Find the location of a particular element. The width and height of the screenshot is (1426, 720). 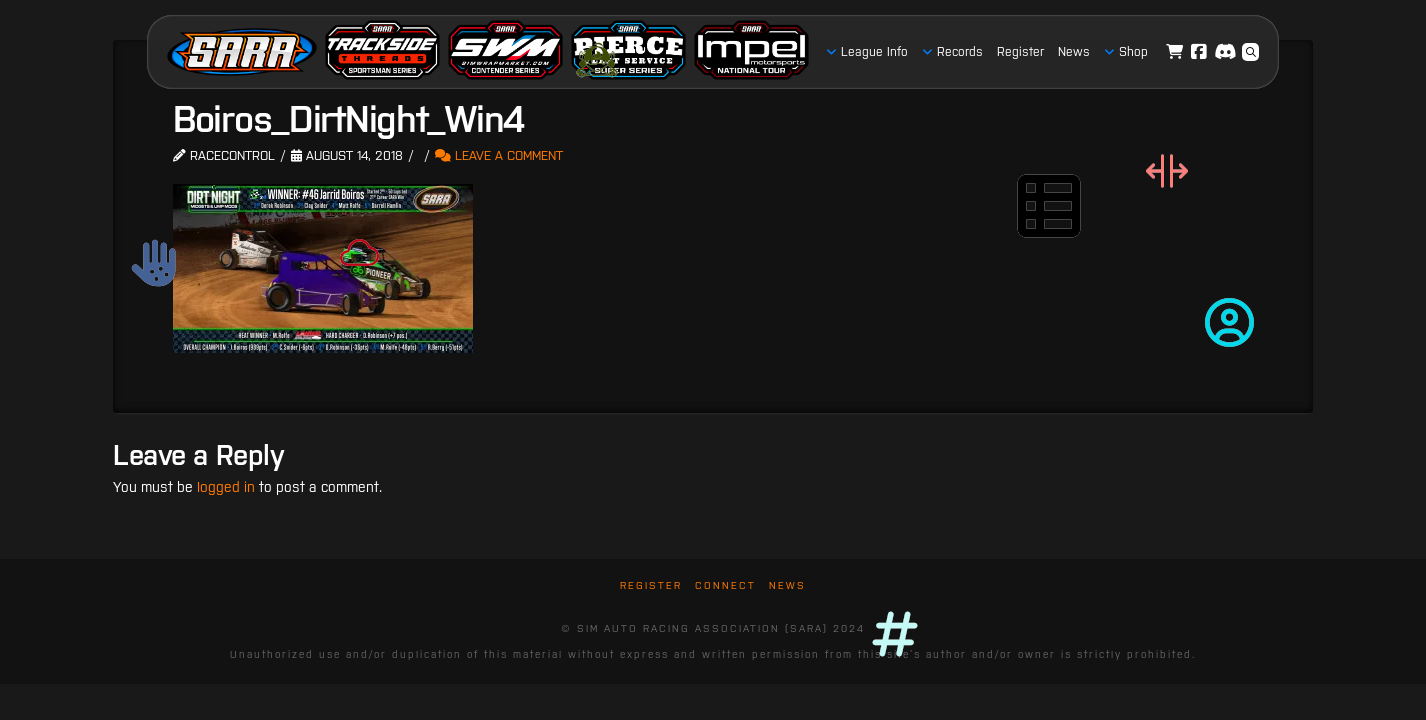

optinmonster logo is located at coordinates (597, 60).